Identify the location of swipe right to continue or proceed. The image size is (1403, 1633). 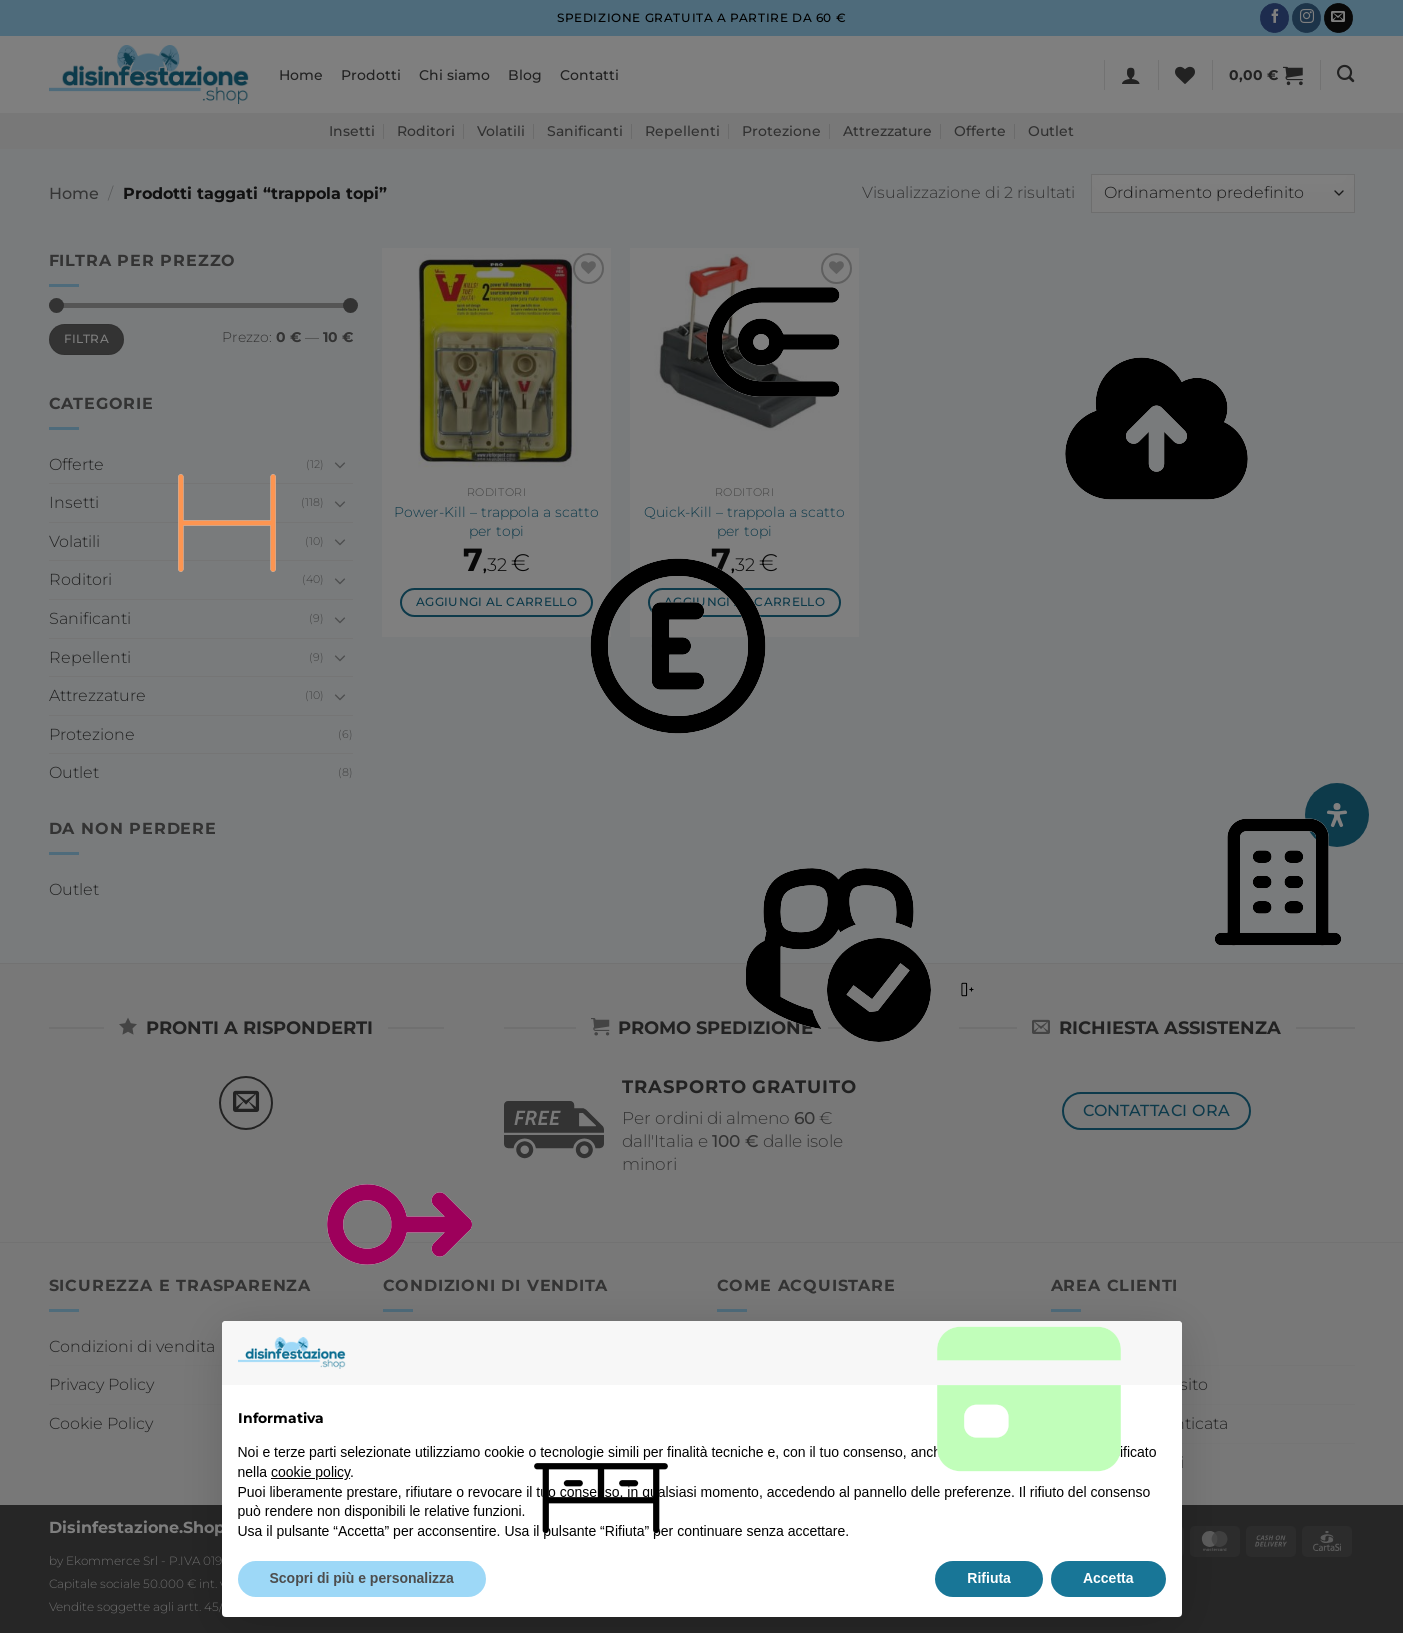
(399, 1224).